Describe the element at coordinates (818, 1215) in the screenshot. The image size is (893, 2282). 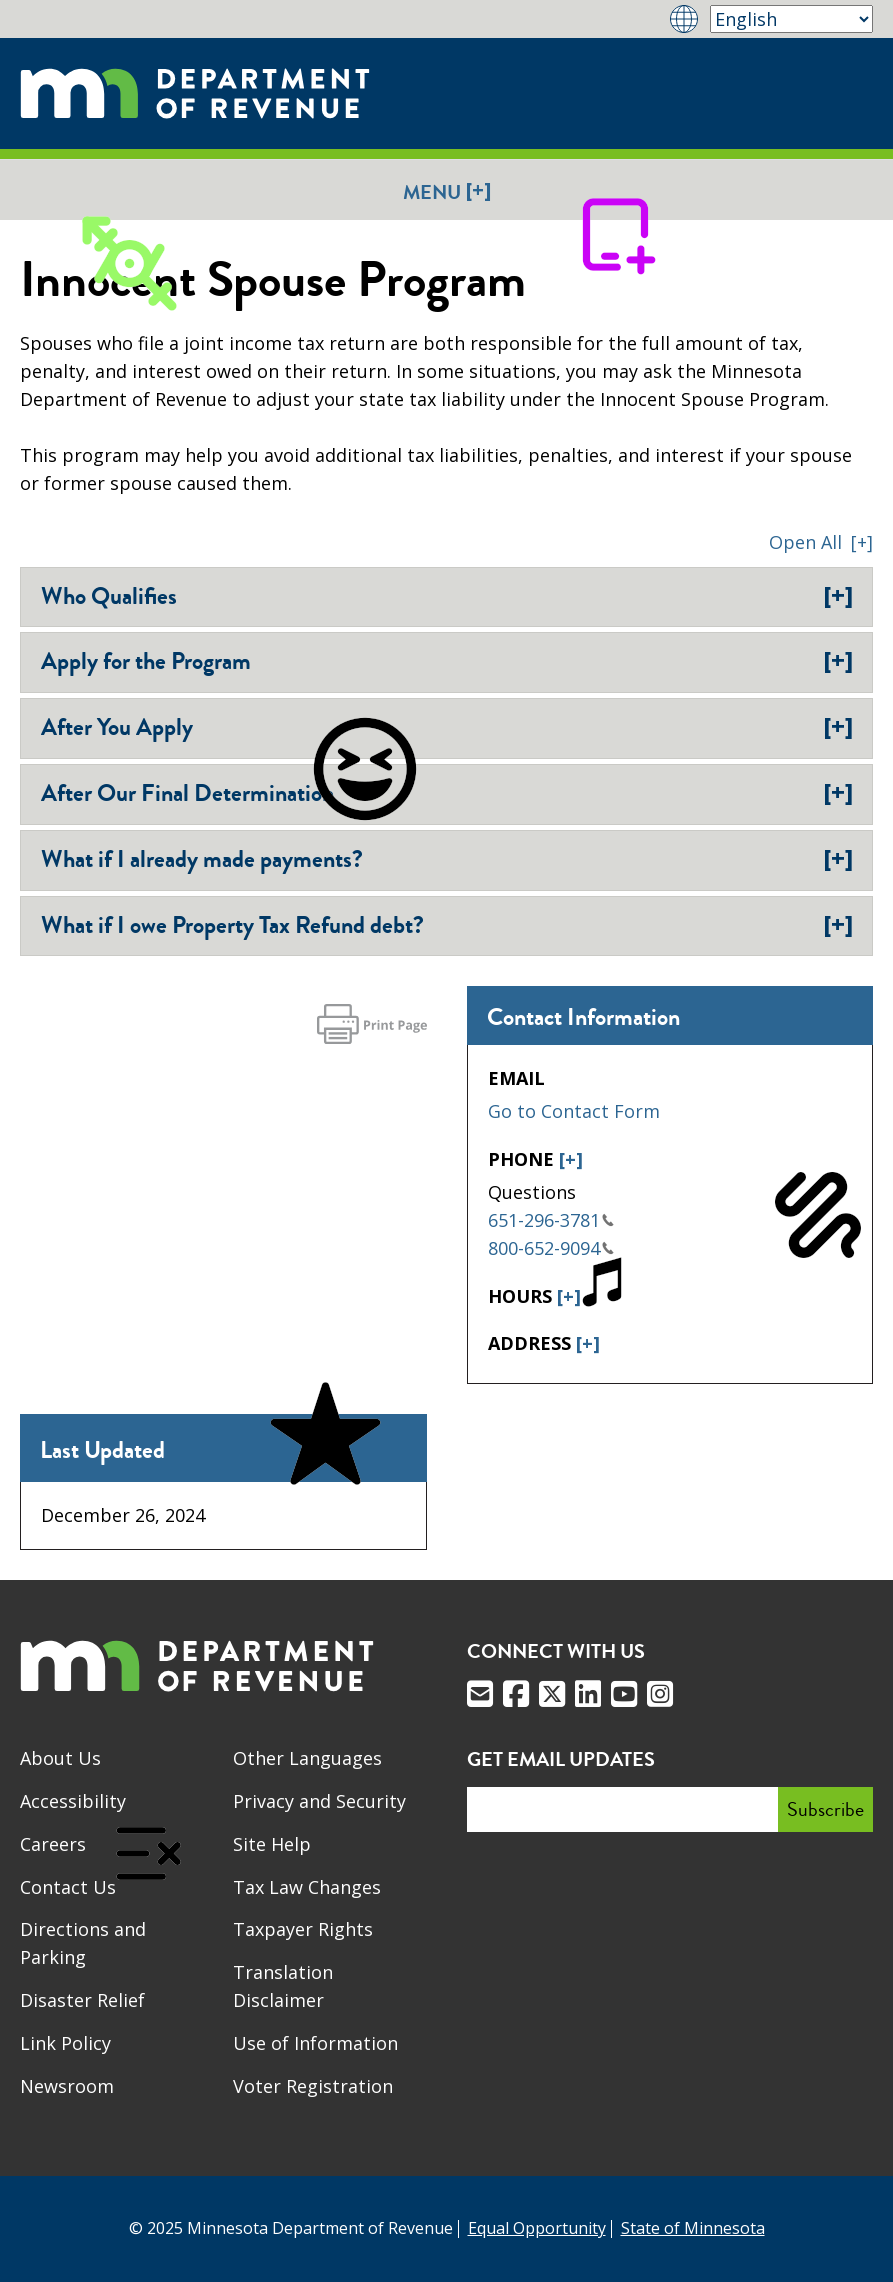
I see `access freehand drawing or sketching tool` at that location.